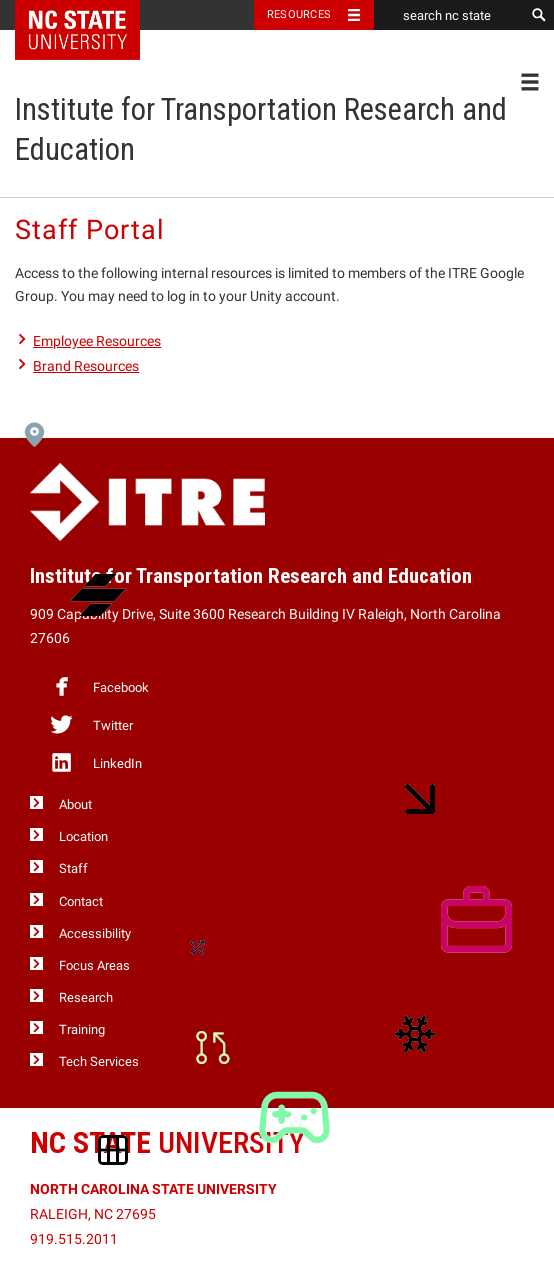  I want to click on stencil framework logo, so click(98, 595).